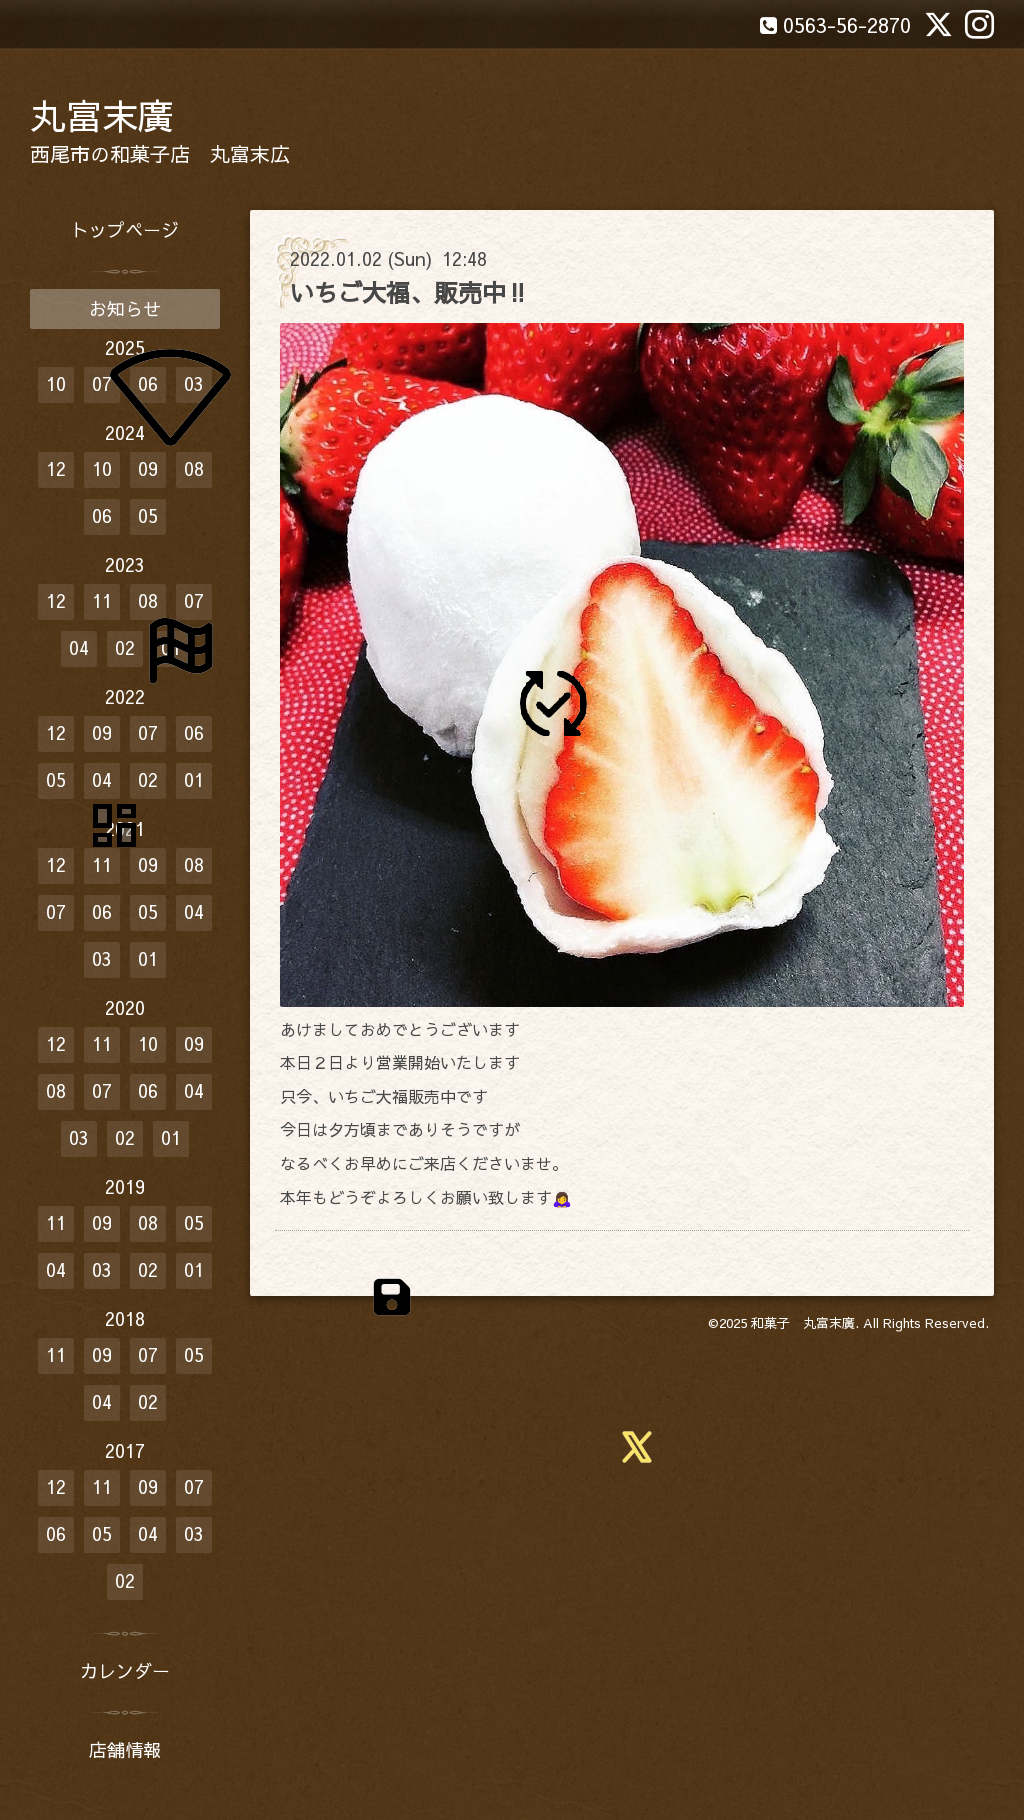 The height and width of the screenshot is (1820, 1024). I want to click on access your dashboard overview, so click(114, 825).